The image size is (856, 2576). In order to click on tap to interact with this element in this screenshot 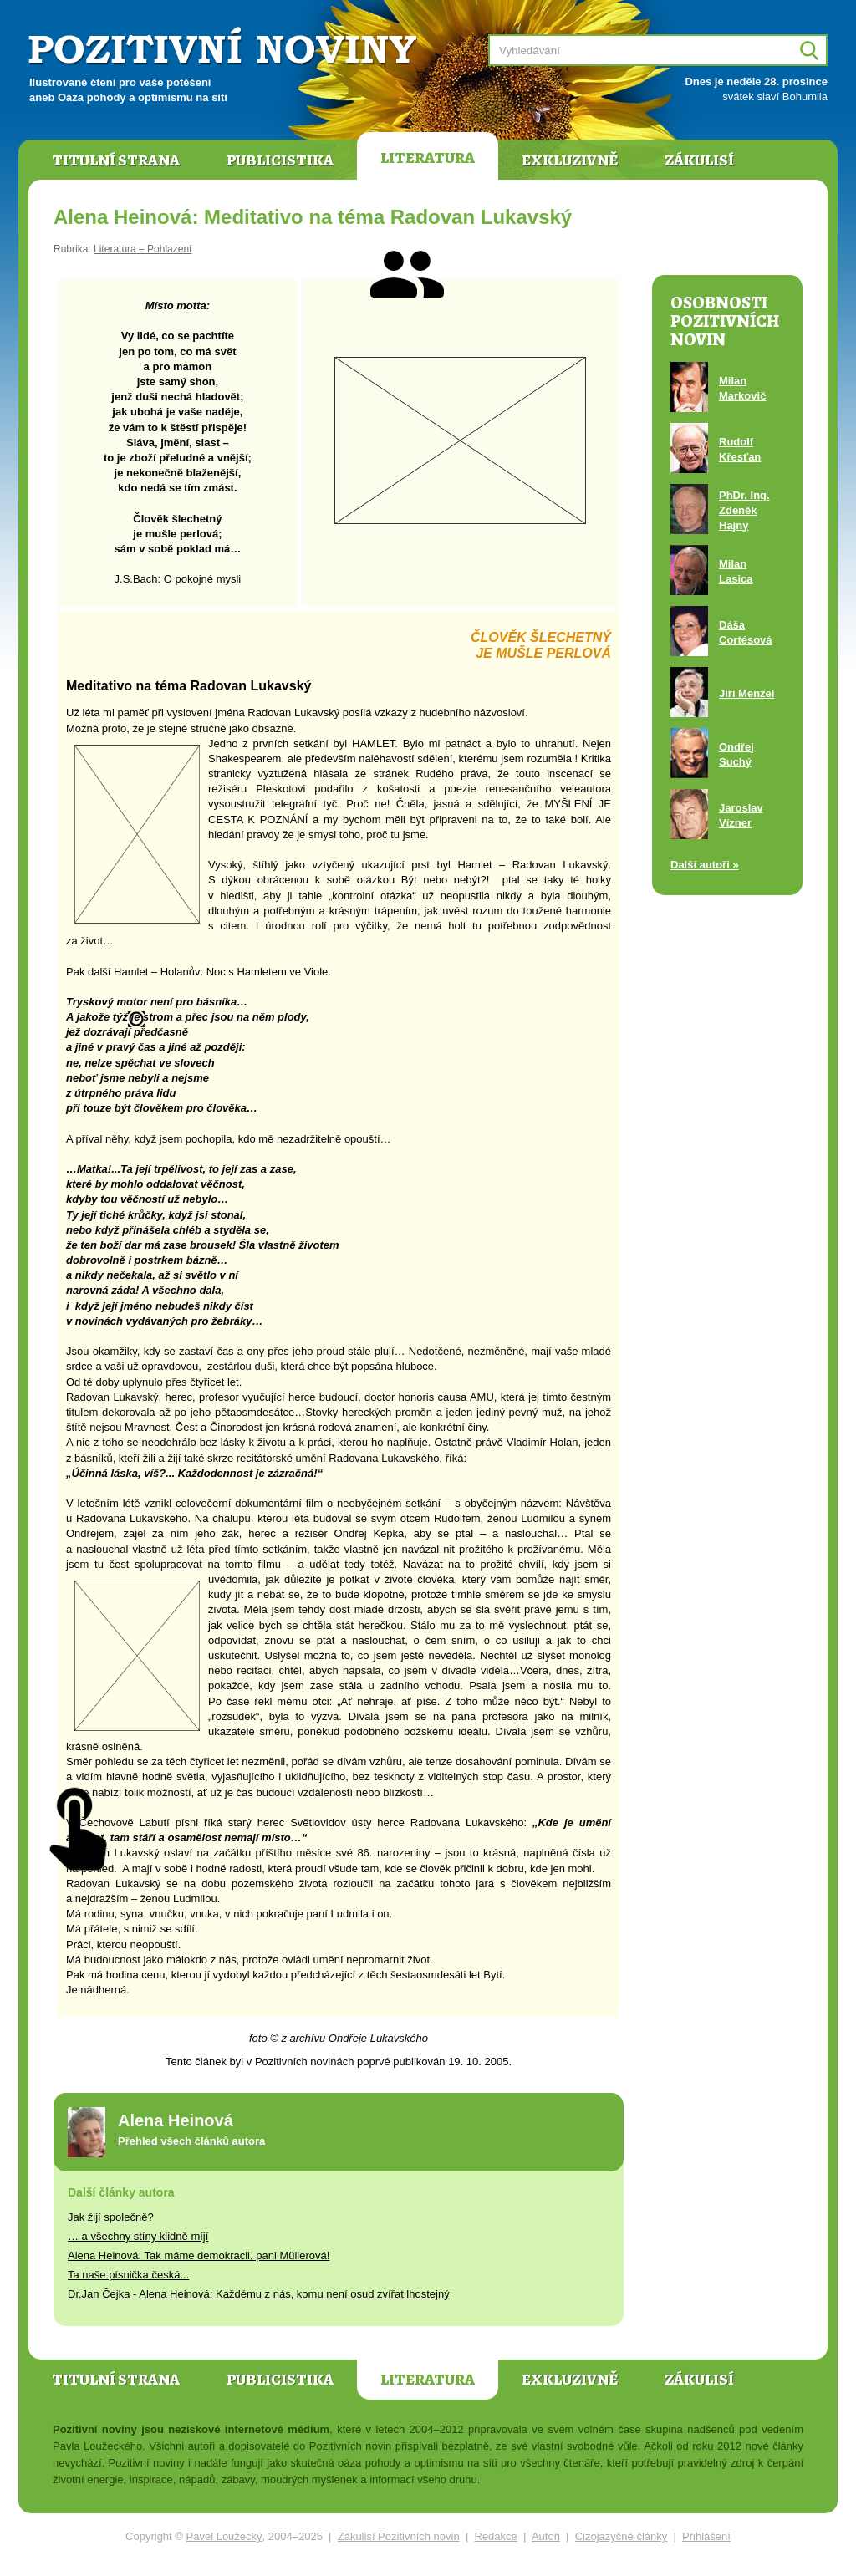, I will do `click(77, 1830)`.